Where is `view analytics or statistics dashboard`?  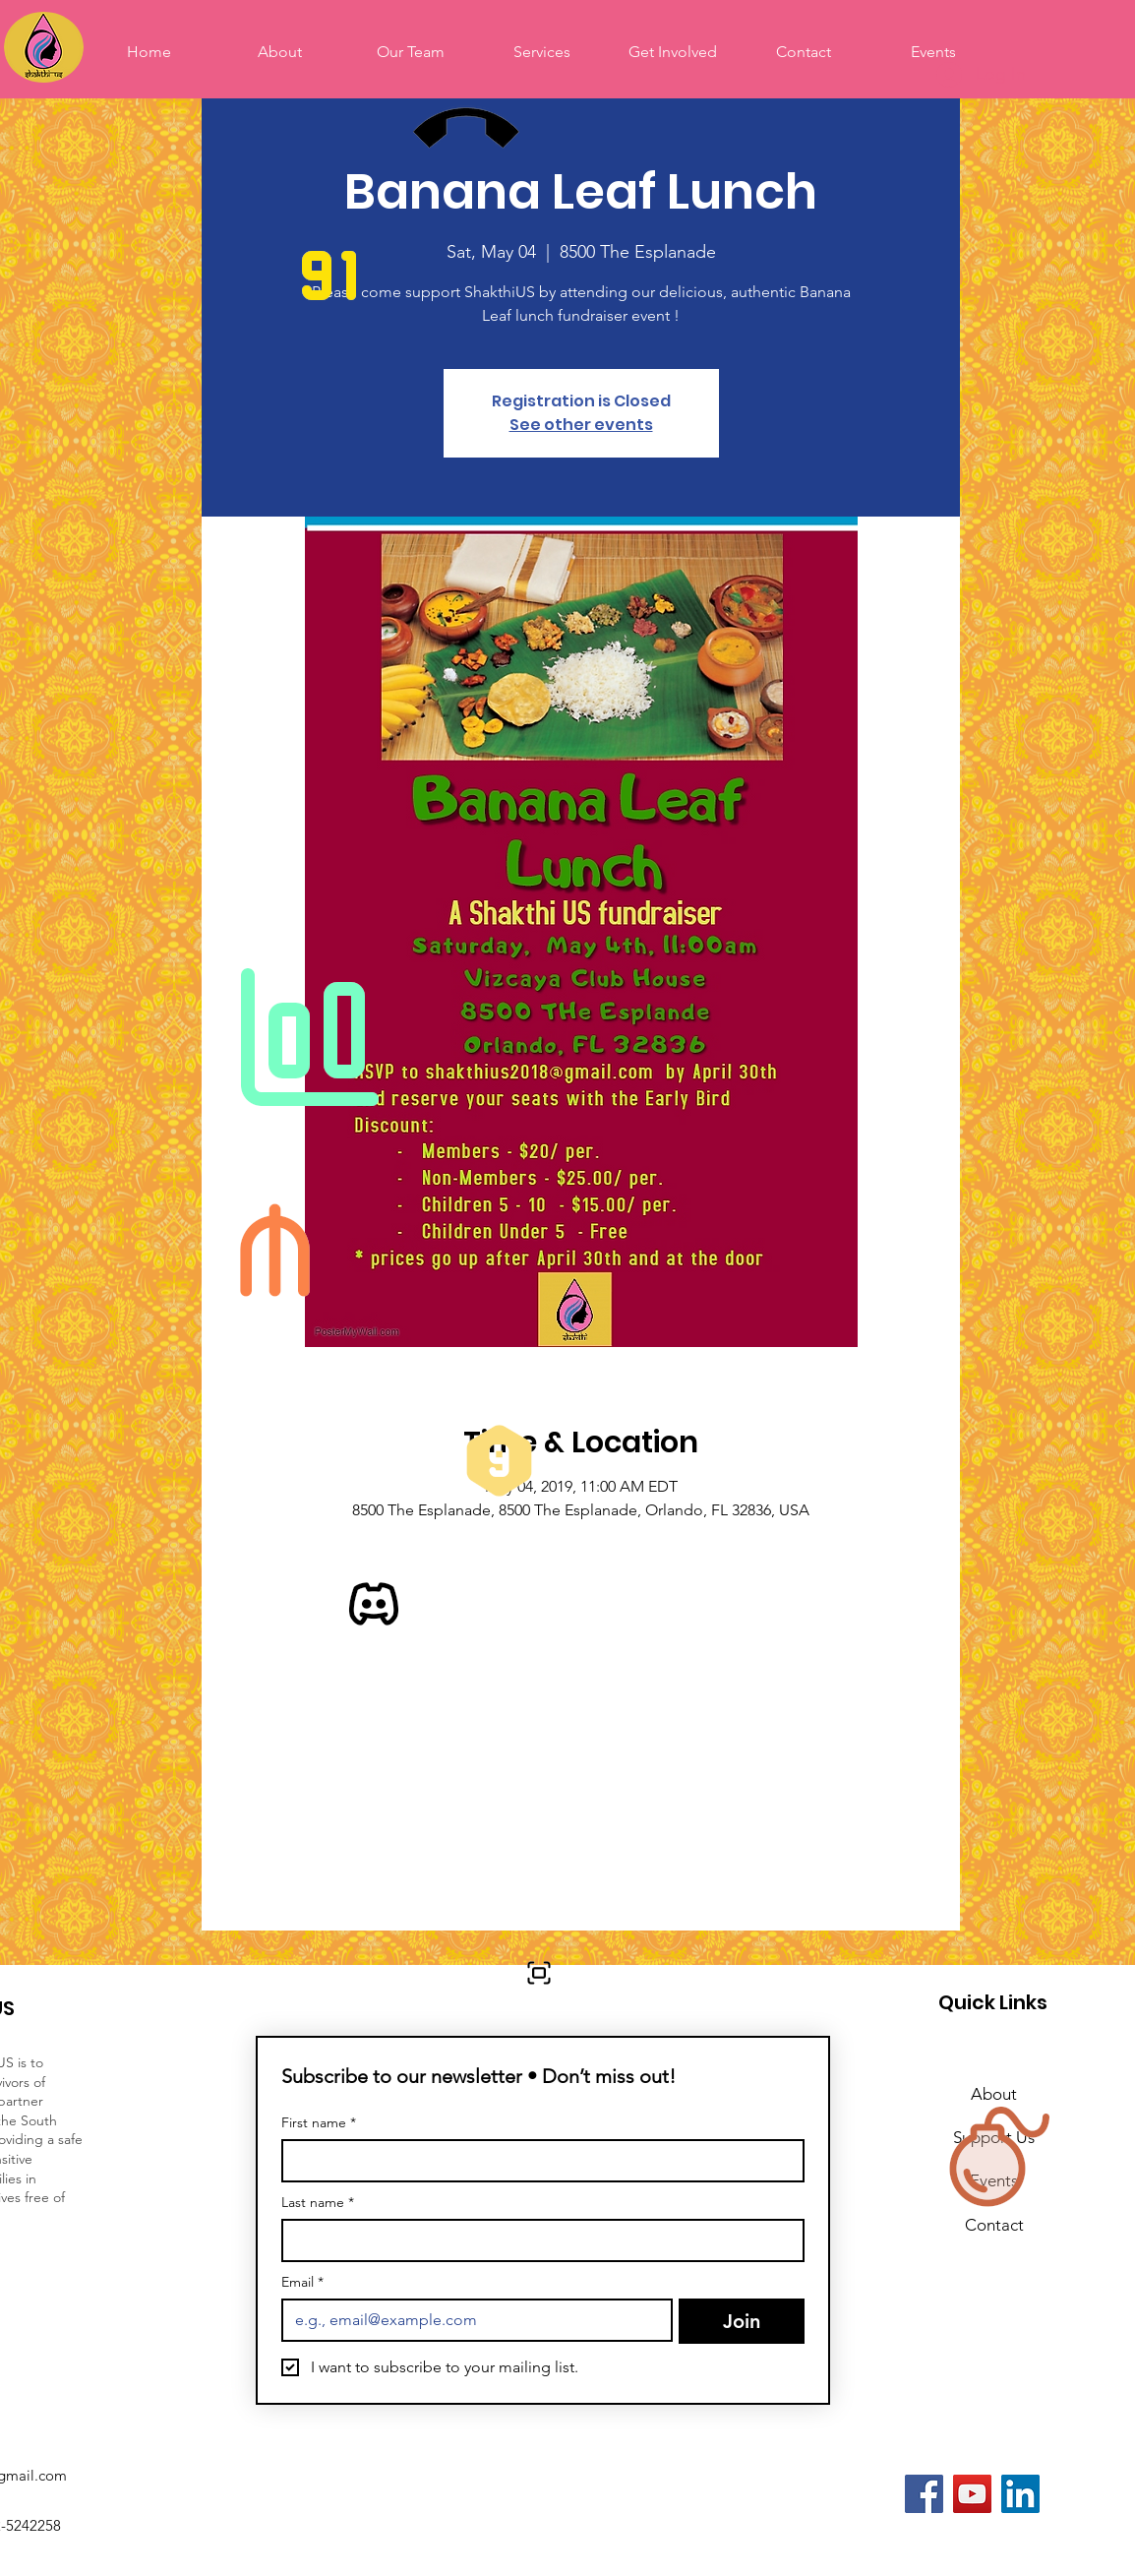 view analytics or statistics dashboard is located at coordinates (310, 1037).